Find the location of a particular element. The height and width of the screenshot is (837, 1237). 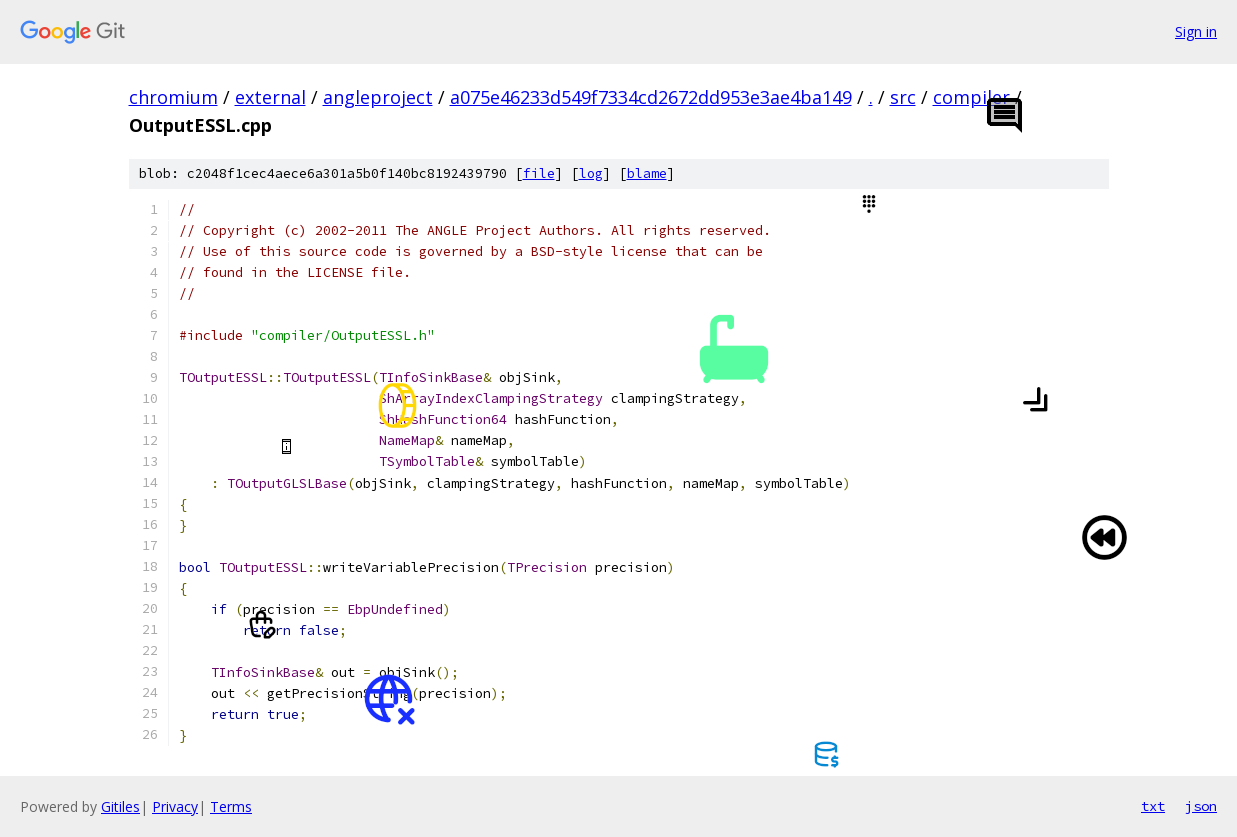

view device information is located at coordinates (286, 446).